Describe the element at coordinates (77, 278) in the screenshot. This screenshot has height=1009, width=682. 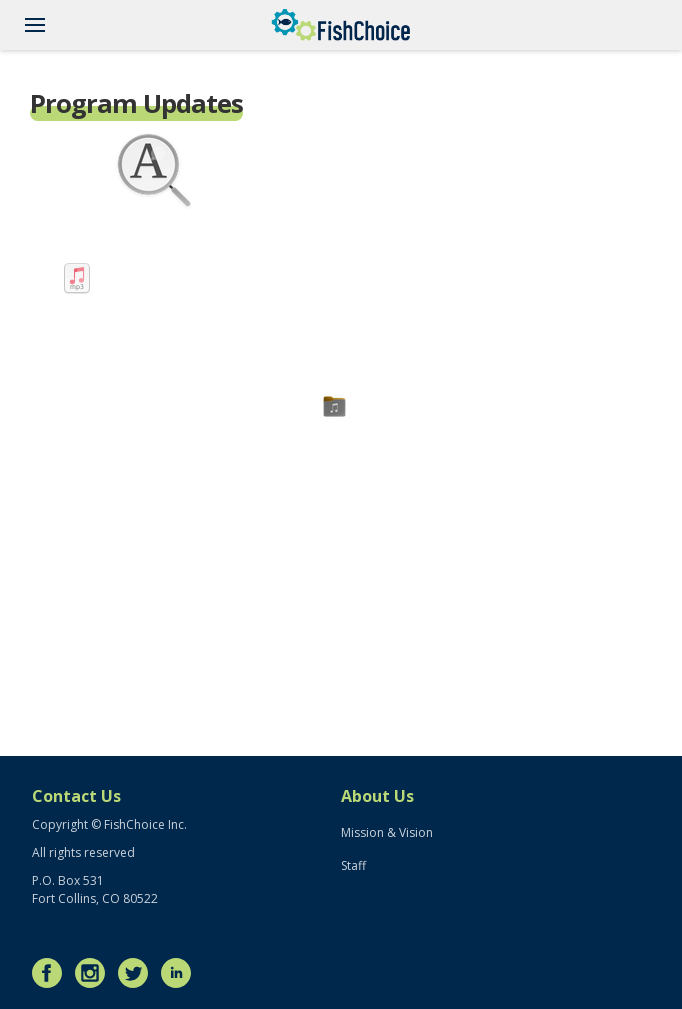
I see `an mp3 audio file` at that location.